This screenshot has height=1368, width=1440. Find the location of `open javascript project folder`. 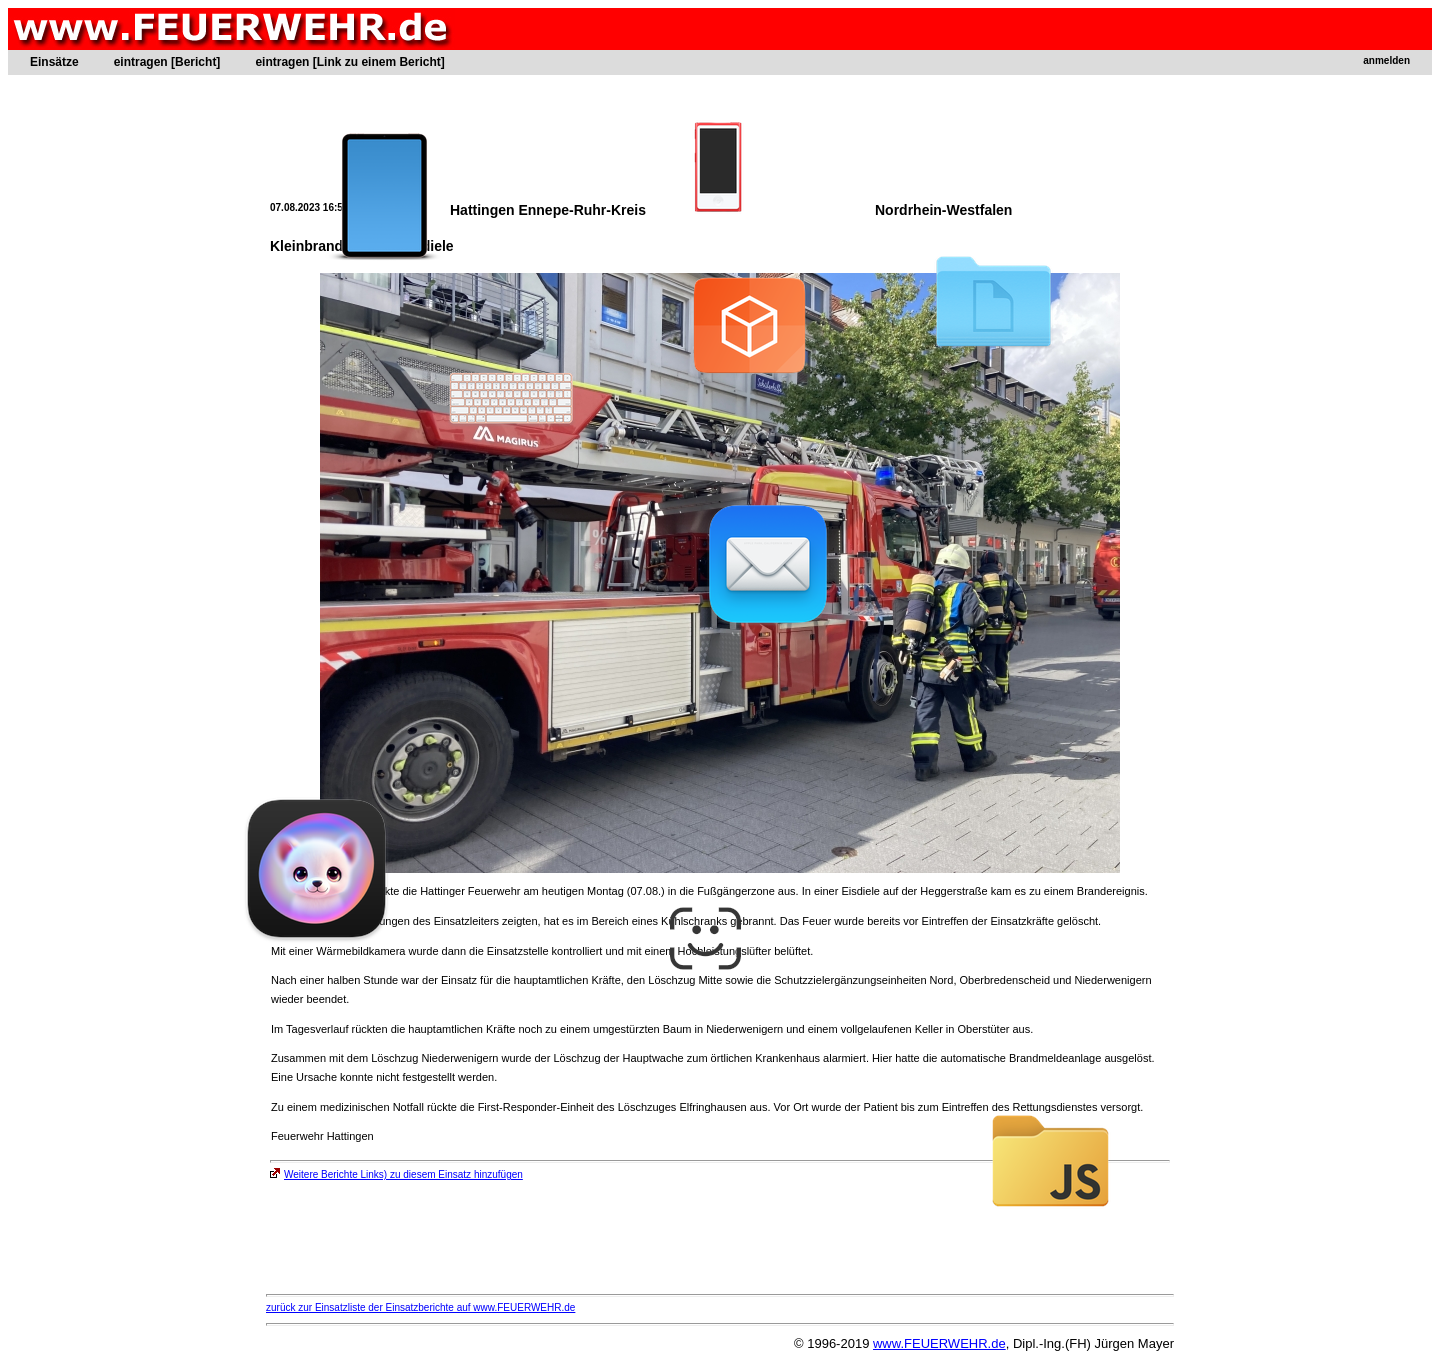

open javascript project folder is located at coordinates (1050, 1164).